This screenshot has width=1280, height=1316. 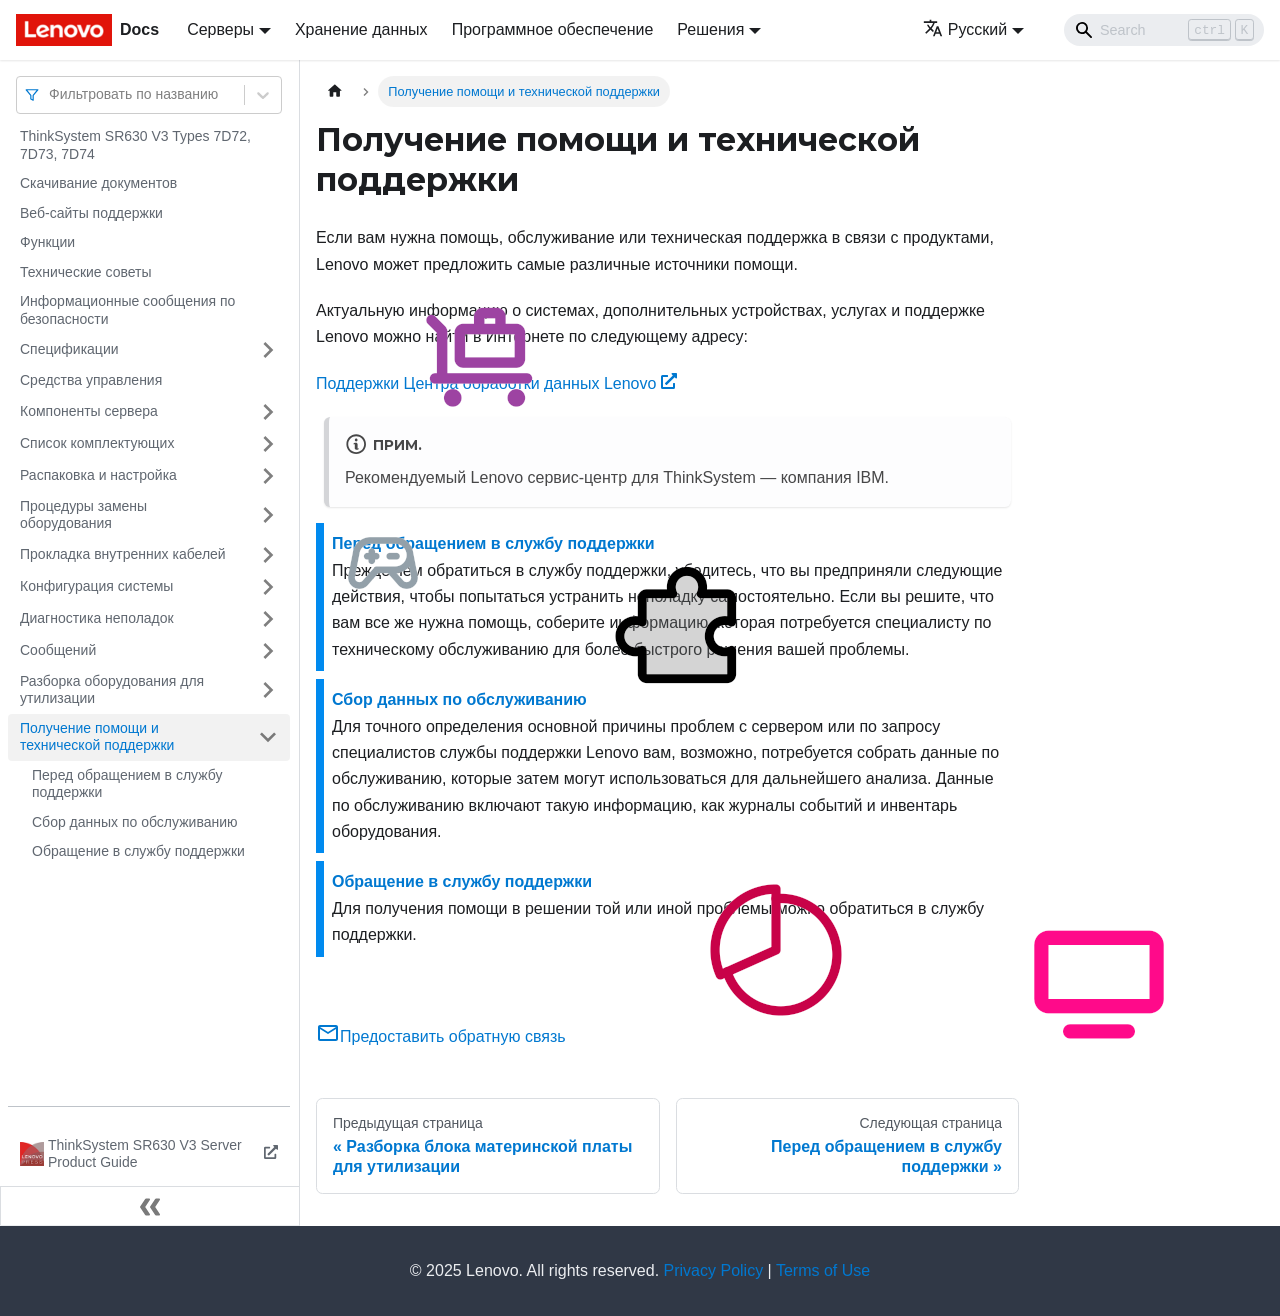 I want to click on access luggage or baggage services, so click(x=477, y=355).